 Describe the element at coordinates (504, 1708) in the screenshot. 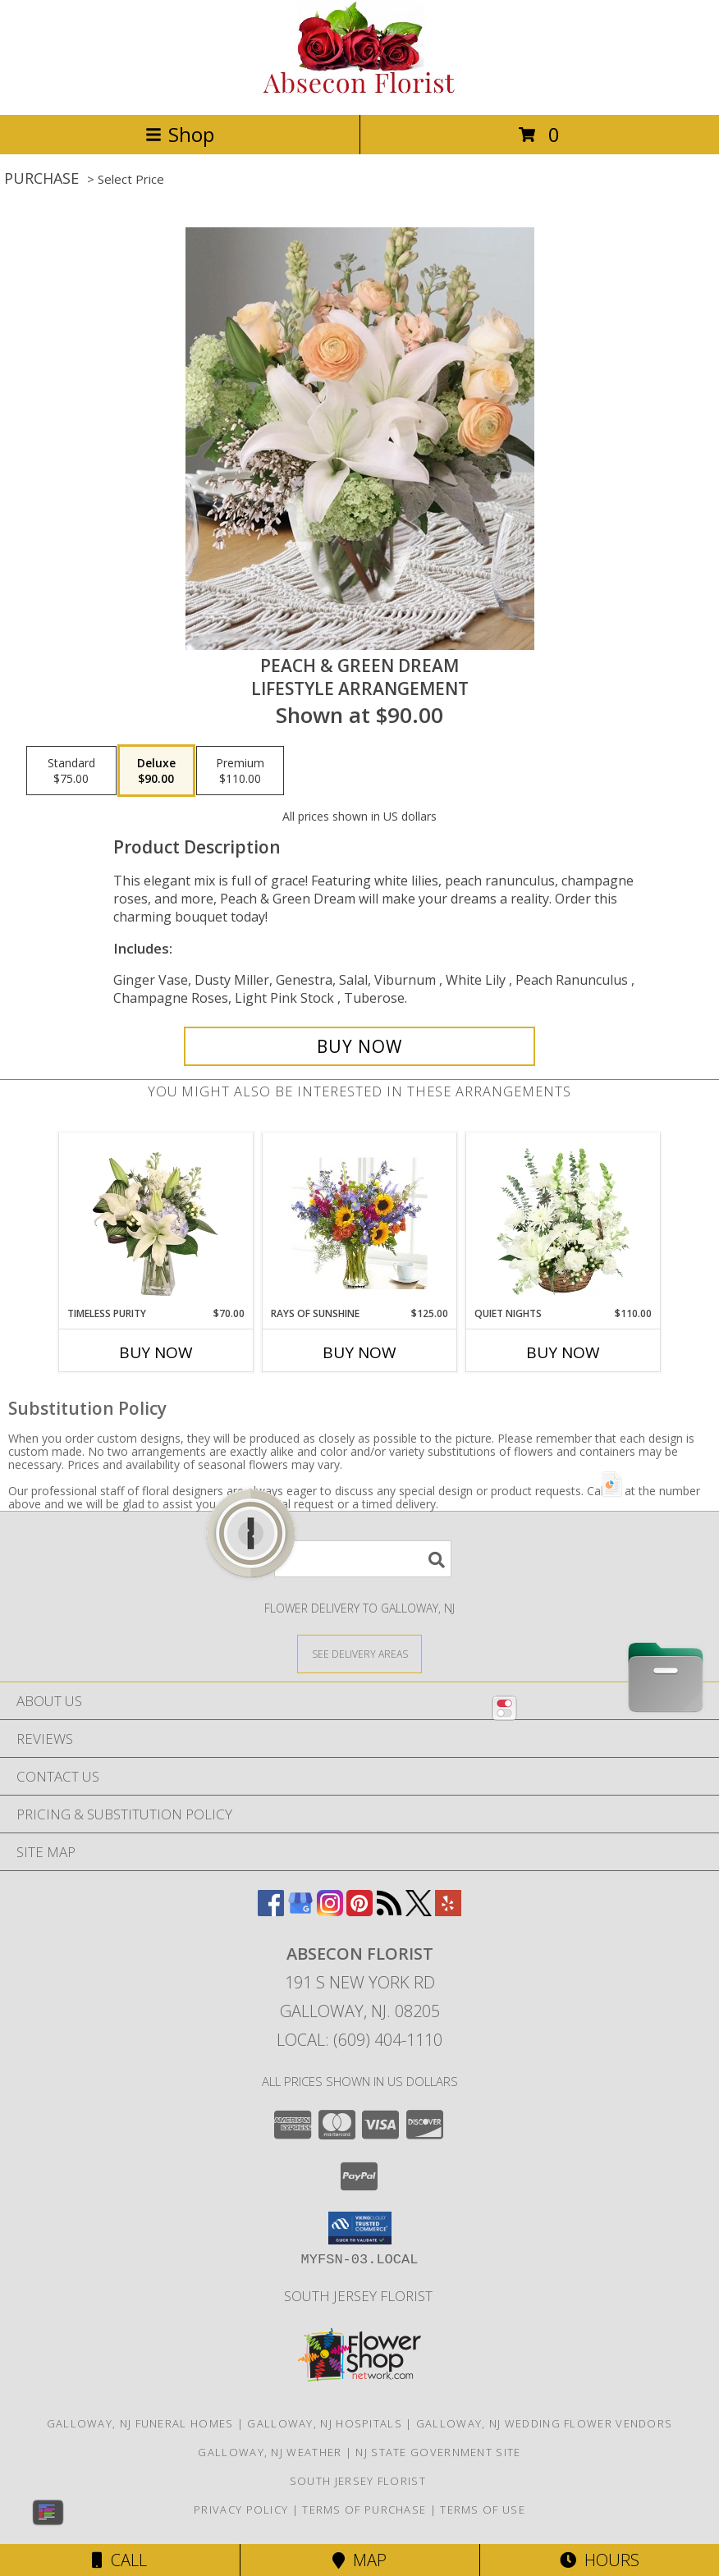

I see `open gnome tweaks to customize system settings` at that location.